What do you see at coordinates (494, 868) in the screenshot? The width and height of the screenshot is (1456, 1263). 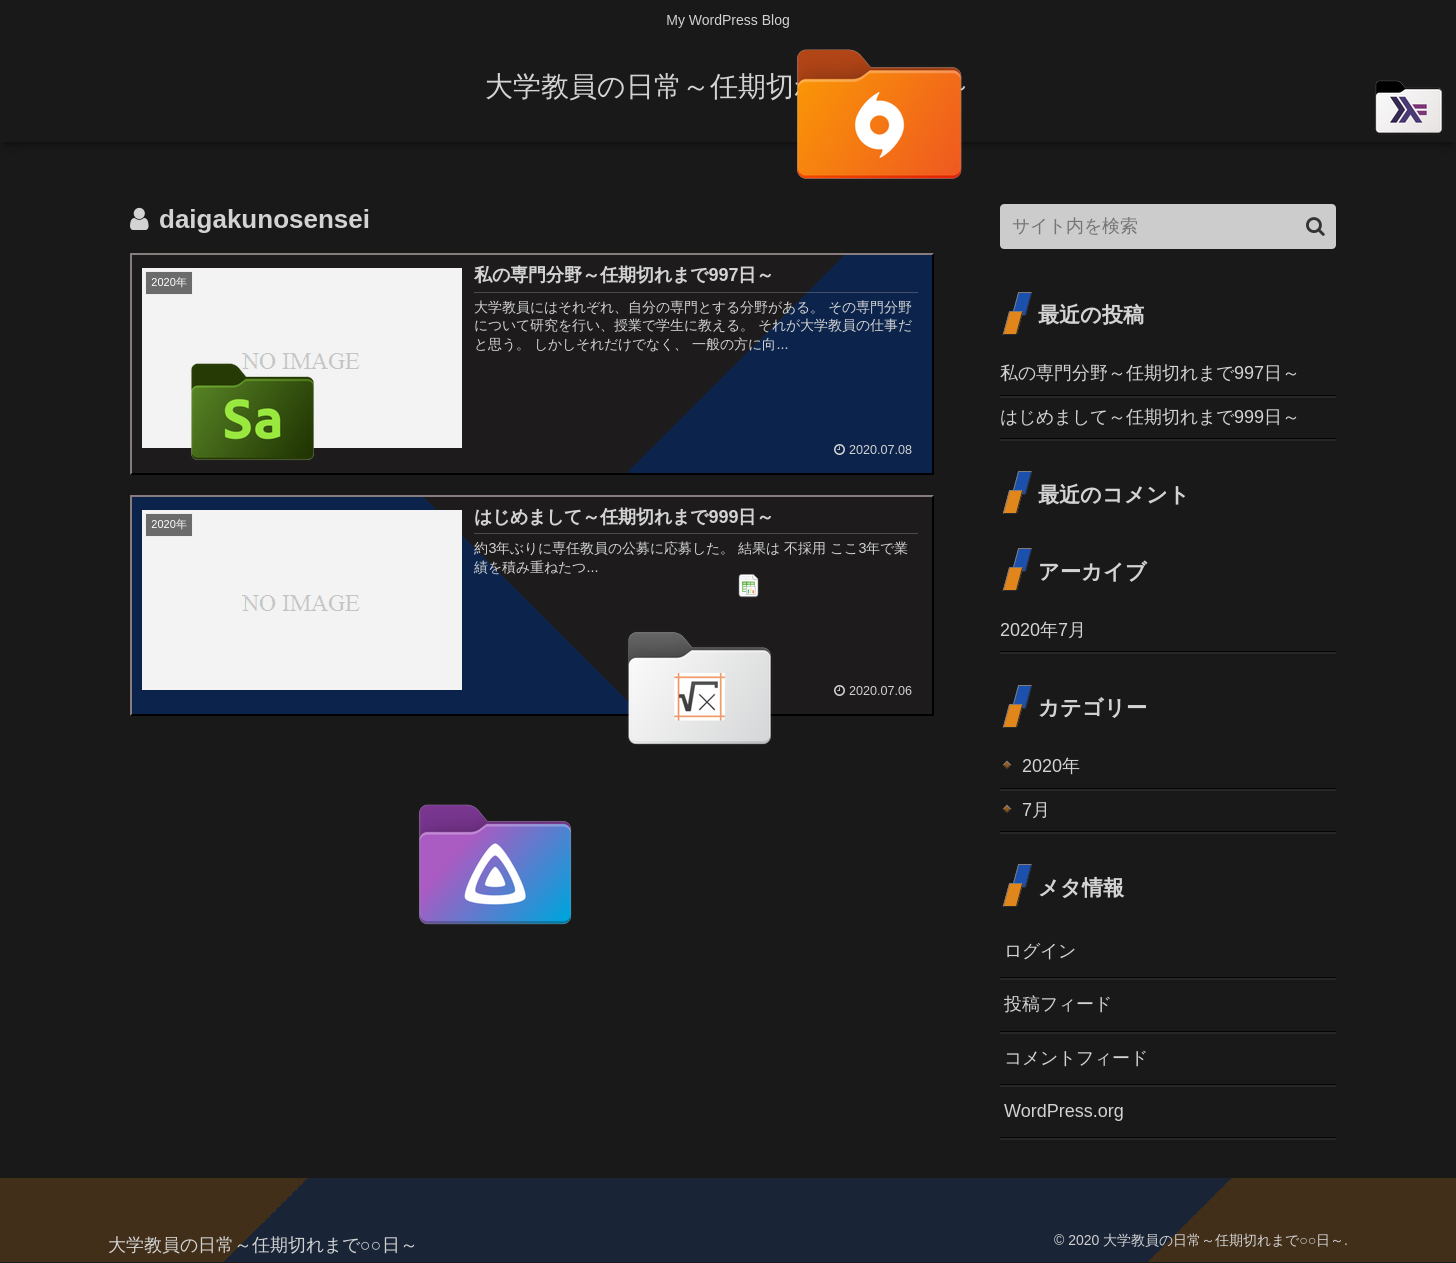 I see `open jellyfin media server folder` at bounding box center [494, 868].